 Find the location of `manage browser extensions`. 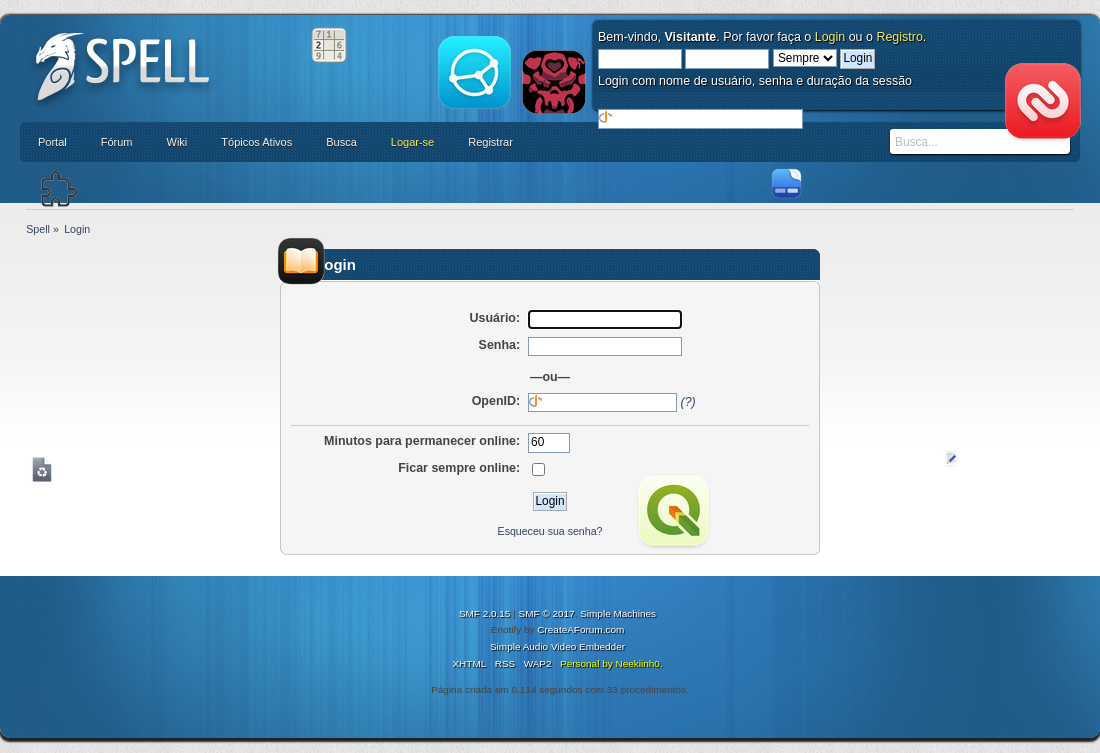

manage browser extensions is located at coordinates (58, 190).